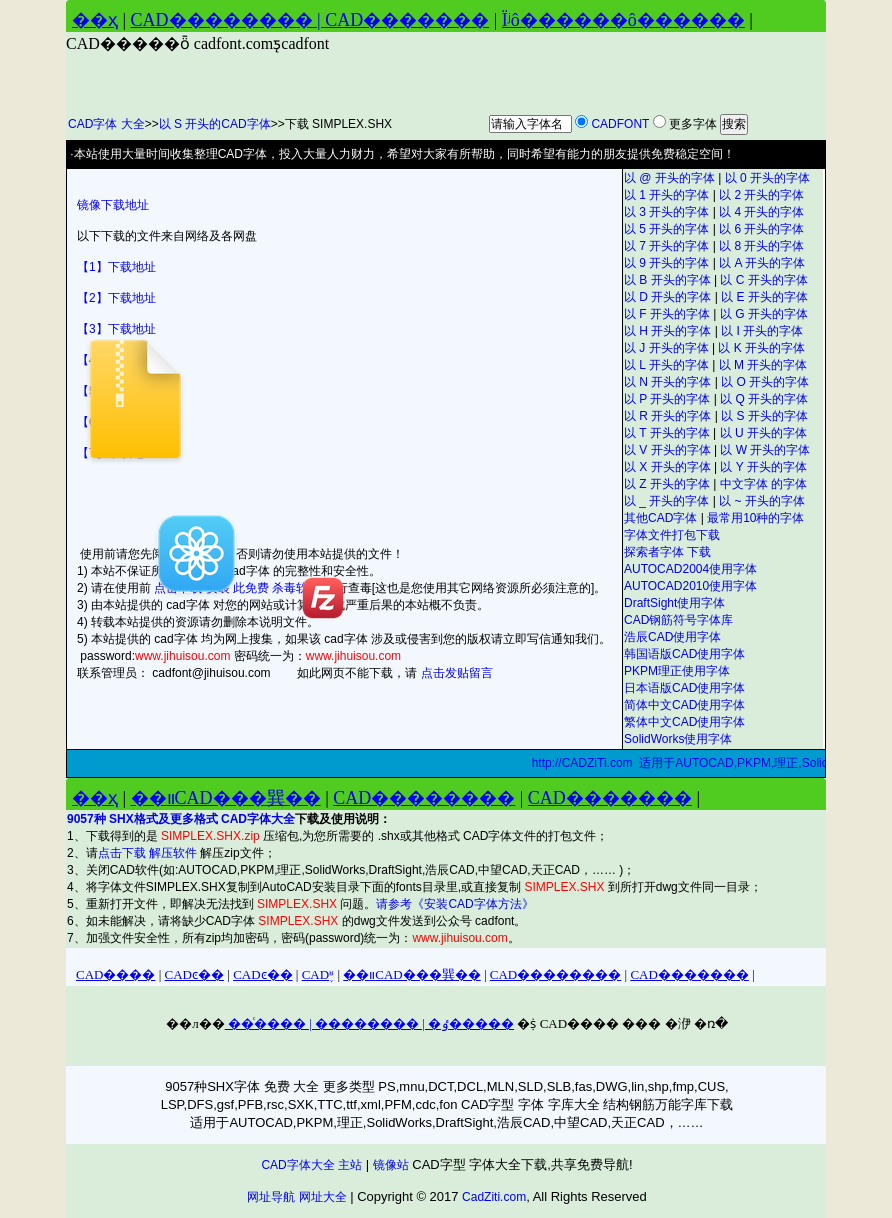  Describe the element at coordinates (323, 598) in the screenshot. I see `open FileZilla FTP client` at that location.